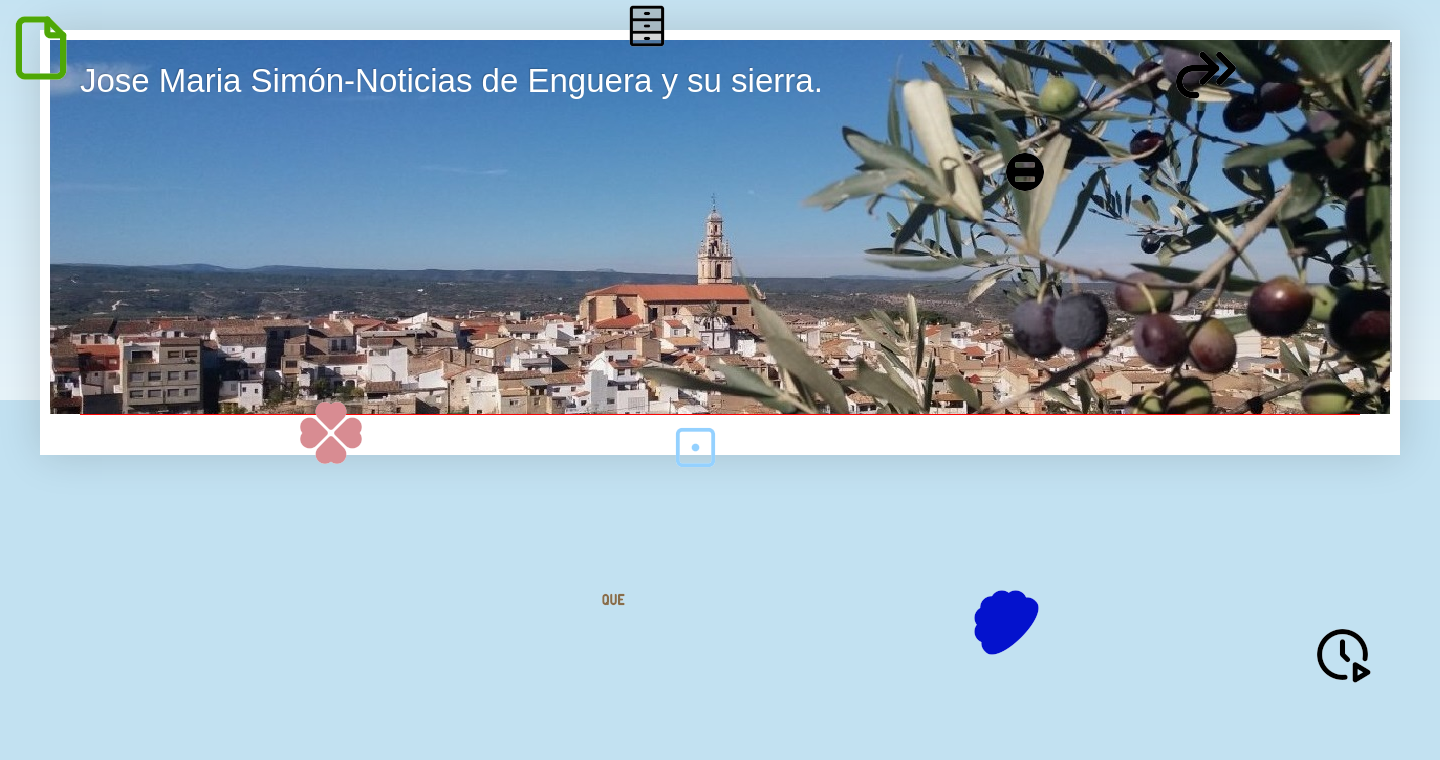 This screenshot has height=760, width=1440. What do you see at coordinates (331, 433) in the screenshot?
I see `indicates a lucky or bonus feature` at bounding box center [331, 433].